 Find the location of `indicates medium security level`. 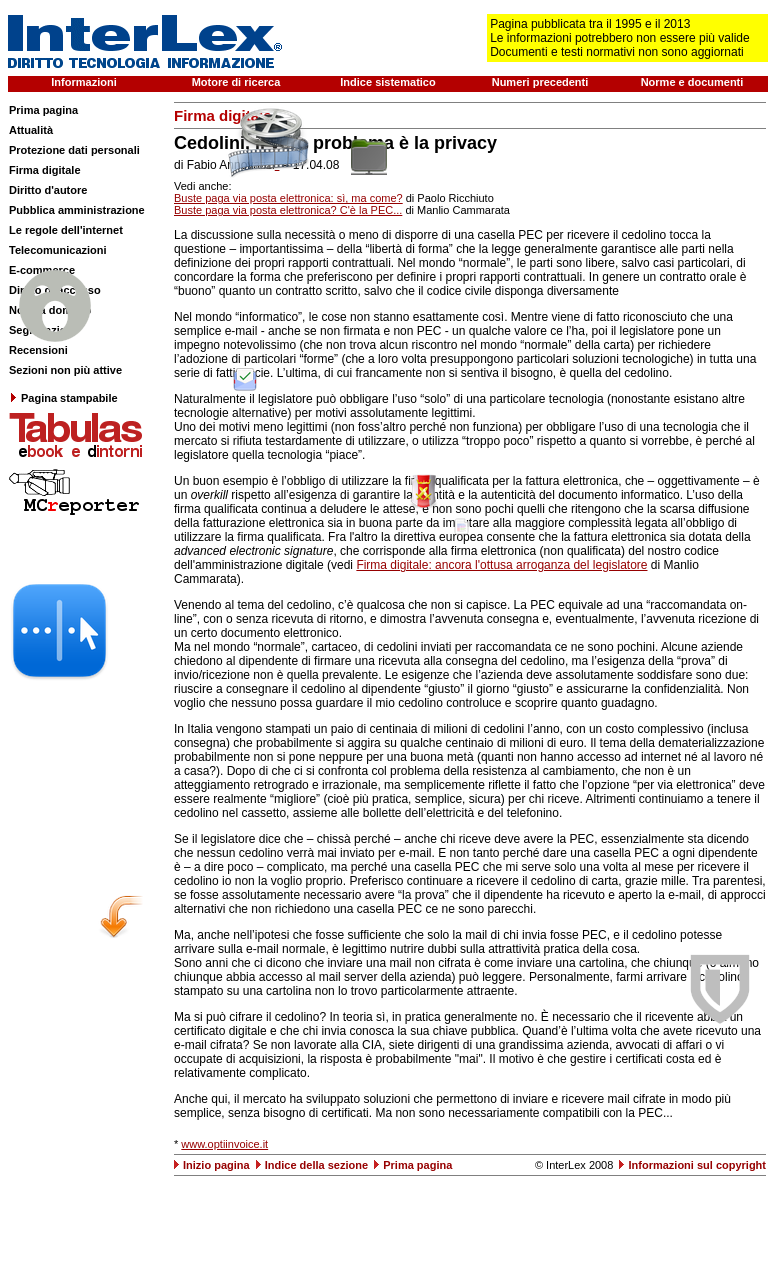

indicates medium security level is located at coordinates (720, 989).